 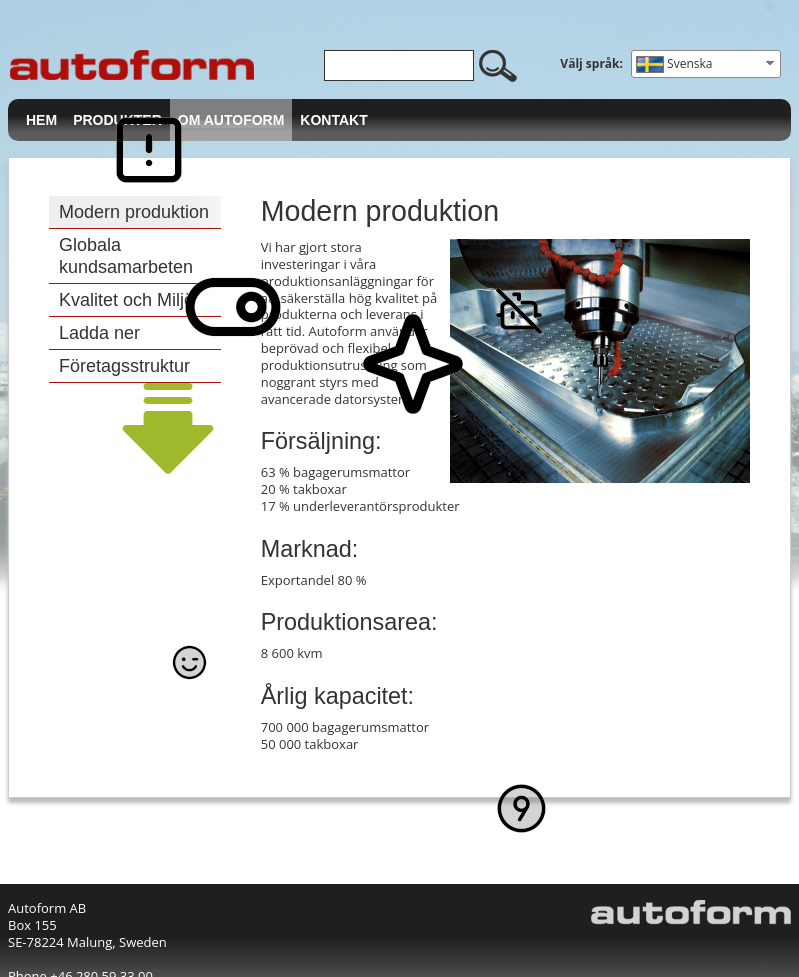 I want to click on indicates a special or featured item, so click(x=413, y=364).